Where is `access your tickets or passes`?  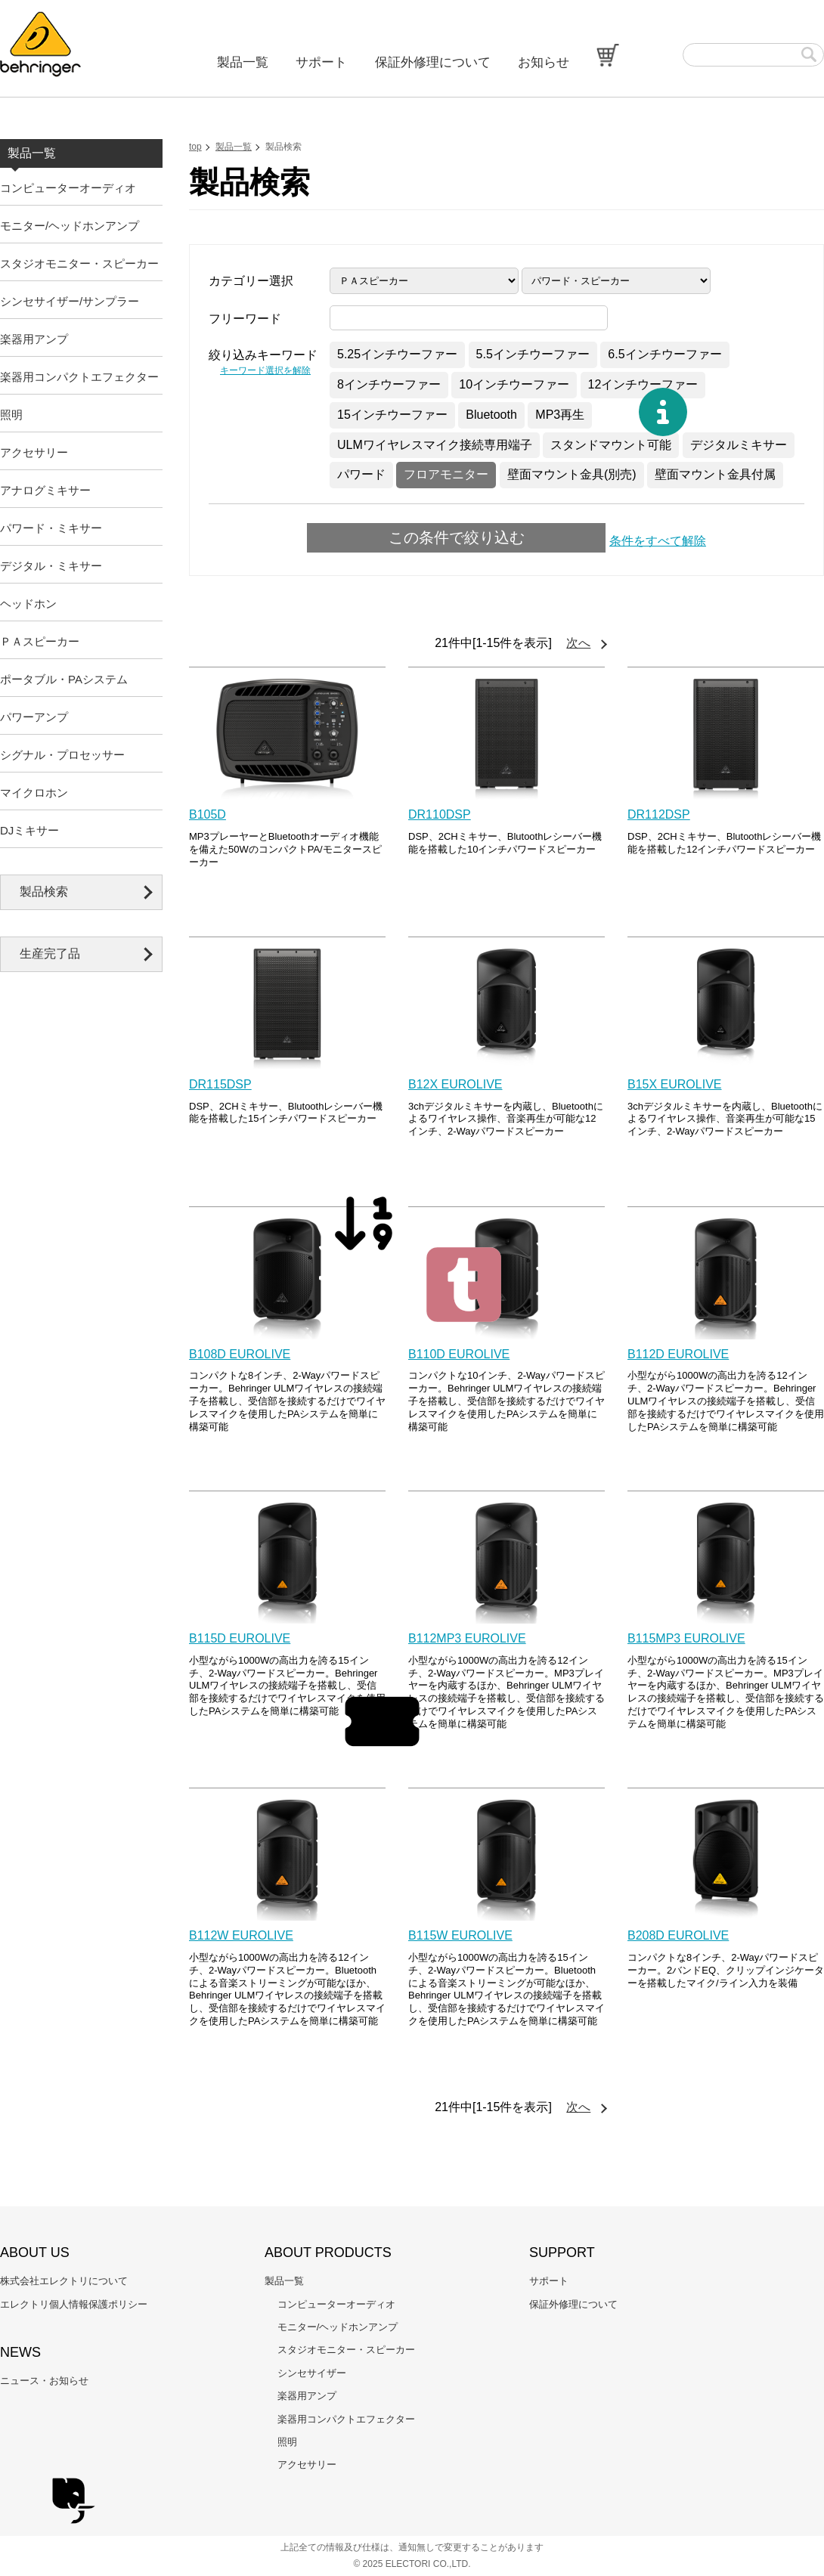 access your tickets or passes is located at coordinates (382, 1721).